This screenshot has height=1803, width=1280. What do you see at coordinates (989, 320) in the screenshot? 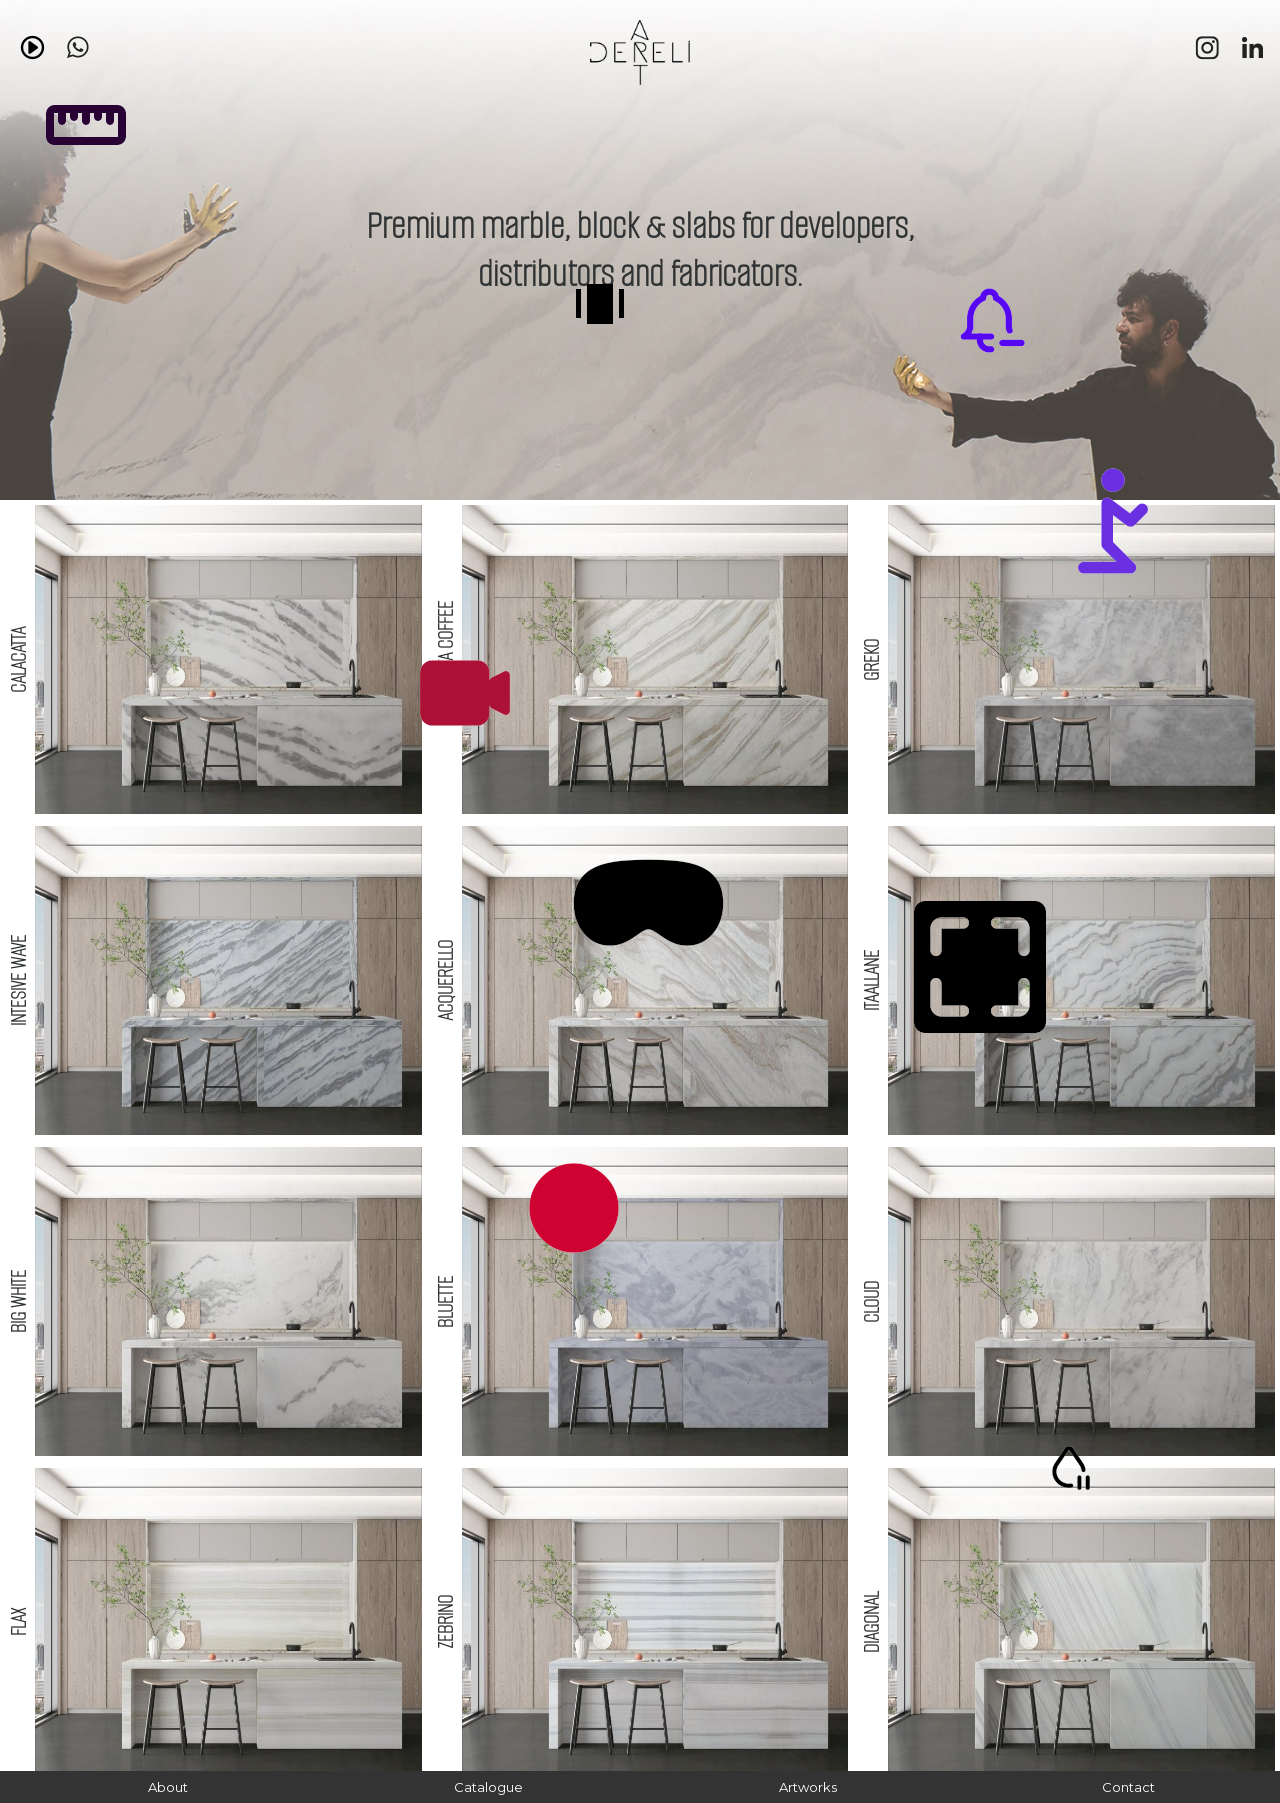
I see `remove or dismiss a notification` at bounding box center [989, 320].